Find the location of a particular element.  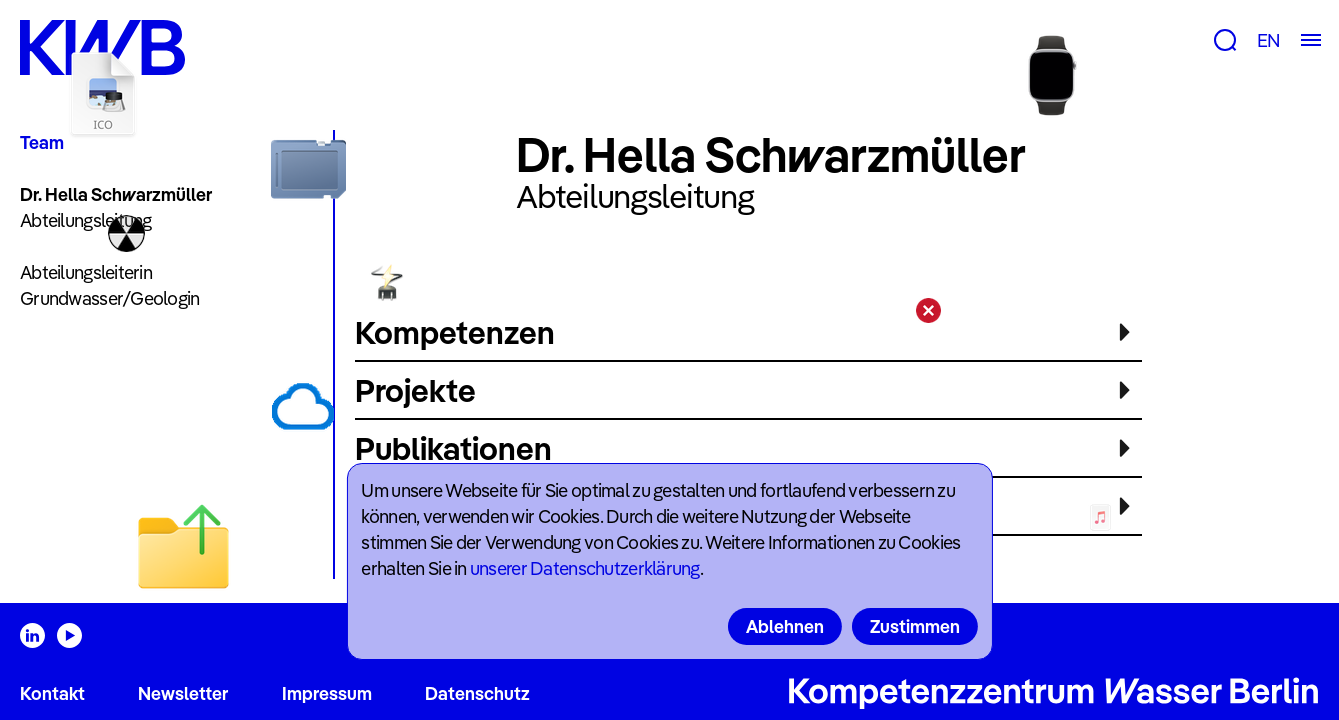

file synced to OneDrive cloud storage is located at coordinates (303, 409).